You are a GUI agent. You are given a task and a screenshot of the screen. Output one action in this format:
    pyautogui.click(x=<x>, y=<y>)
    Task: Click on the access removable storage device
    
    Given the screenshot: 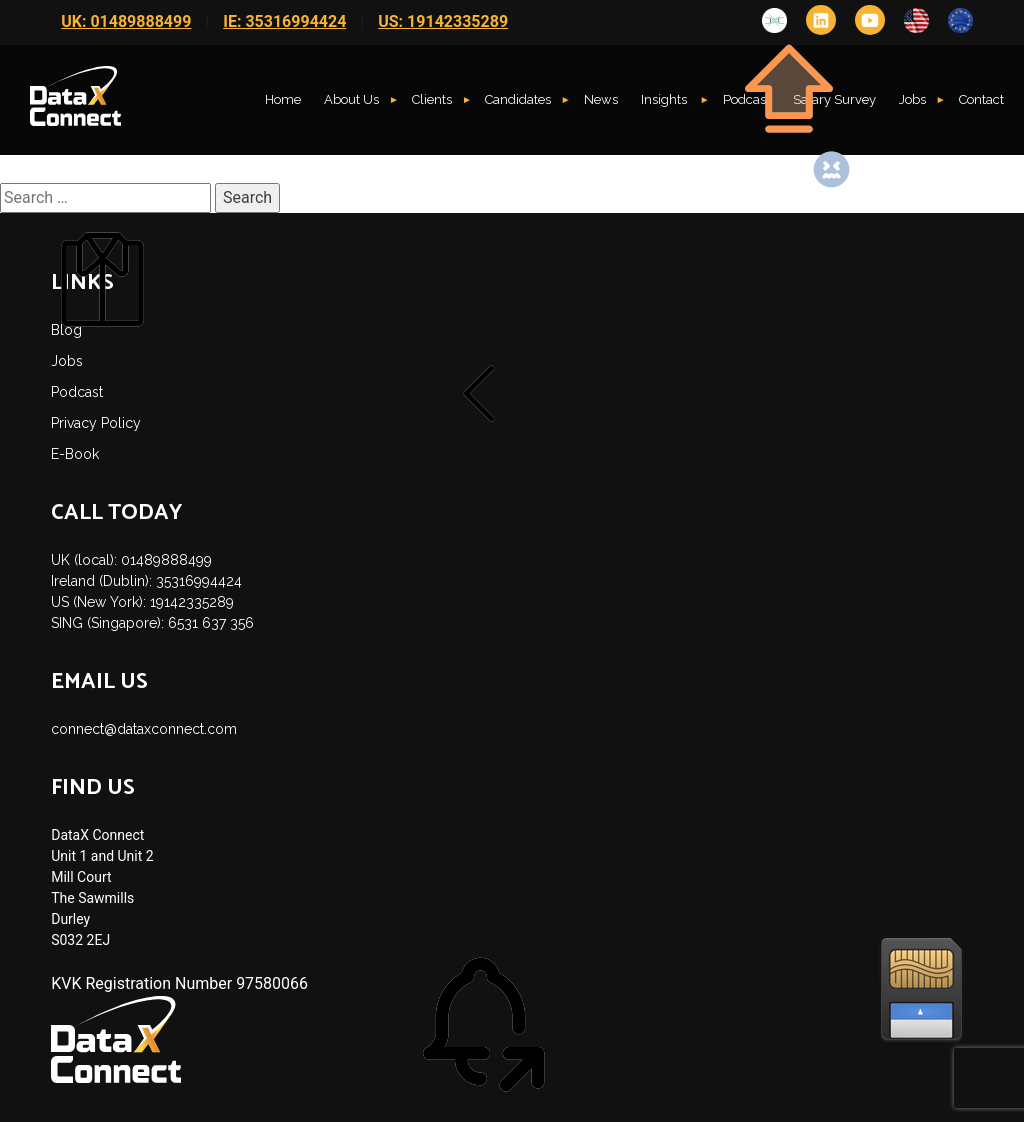 What is the action you would take?
    pyautogui.click(x=921, y=989)
    